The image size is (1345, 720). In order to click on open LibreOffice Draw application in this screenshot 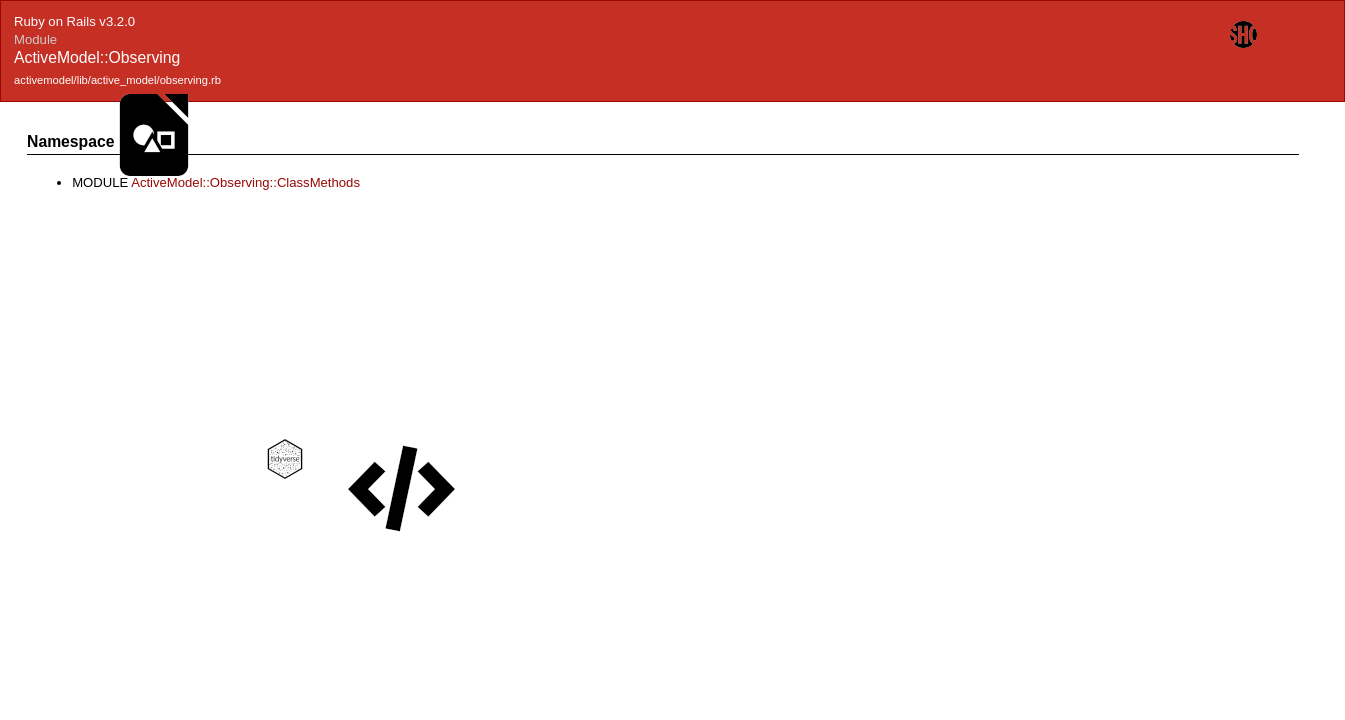, I will do `click(154, 135)`.